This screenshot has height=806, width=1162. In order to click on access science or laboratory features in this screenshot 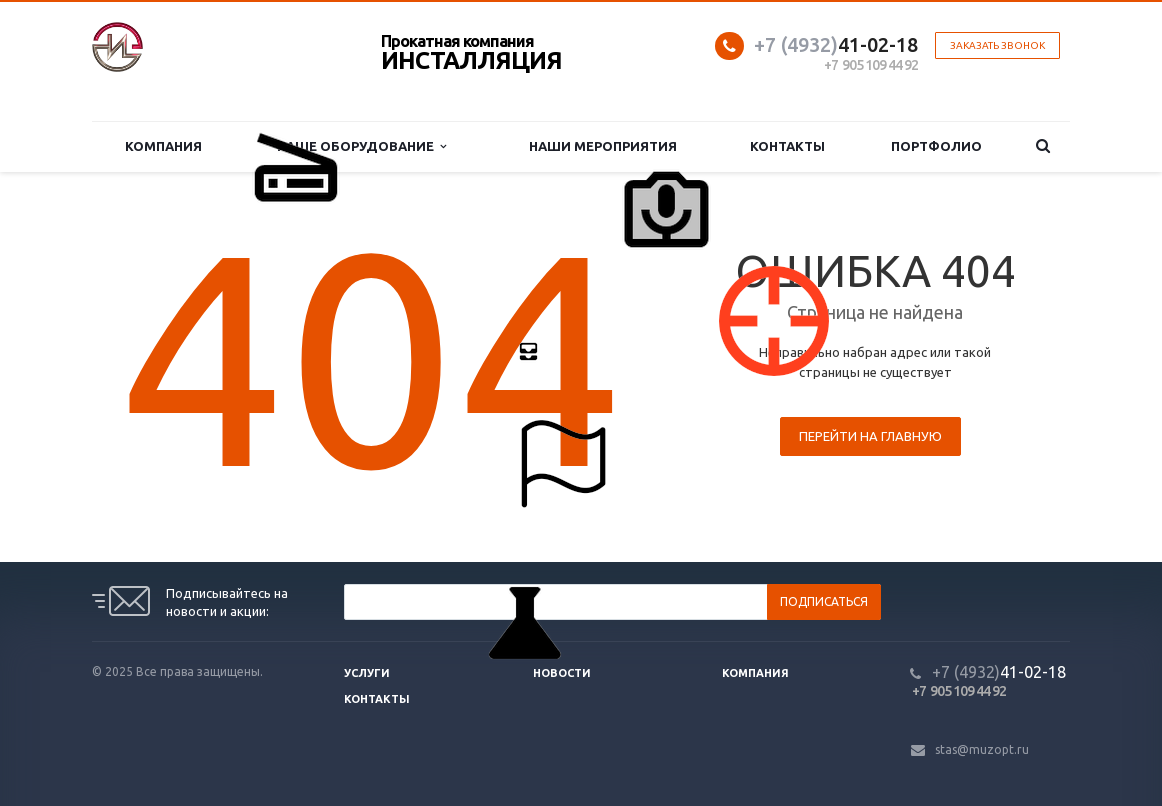, I will do `click(525, 623)`.